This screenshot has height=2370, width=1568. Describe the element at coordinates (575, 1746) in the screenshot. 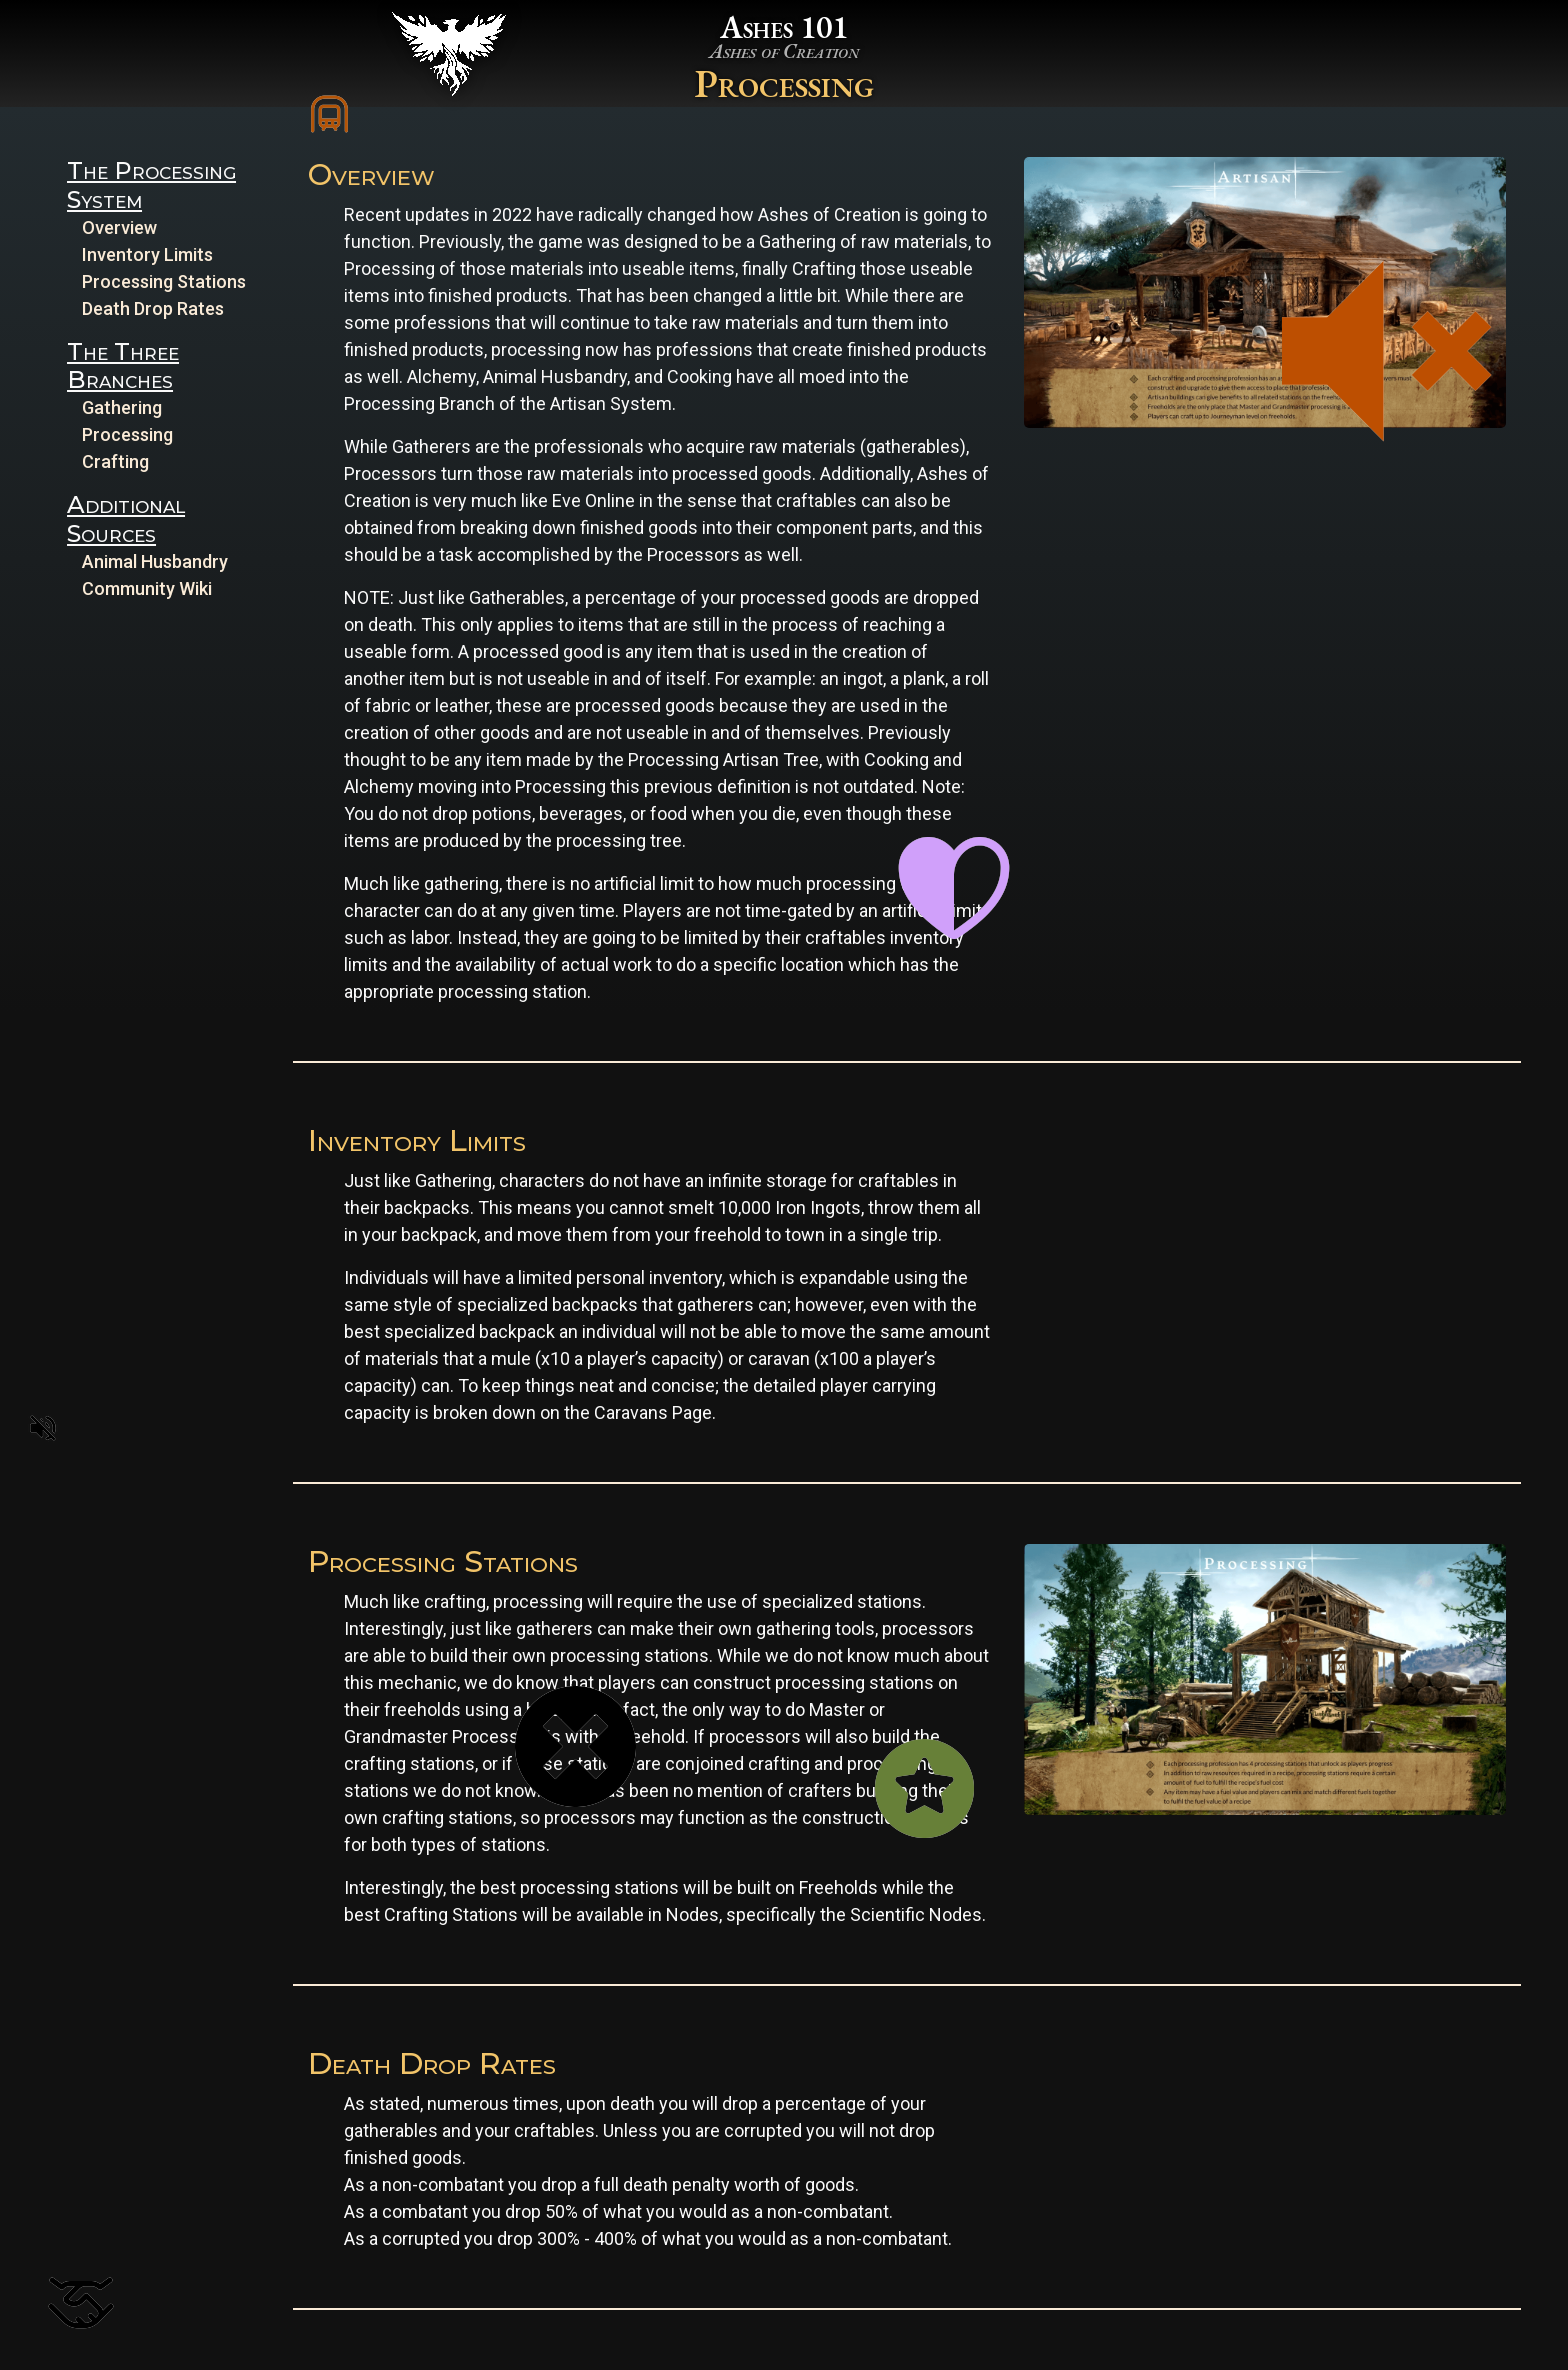

I see `close or dismiss a dialog` at that location.